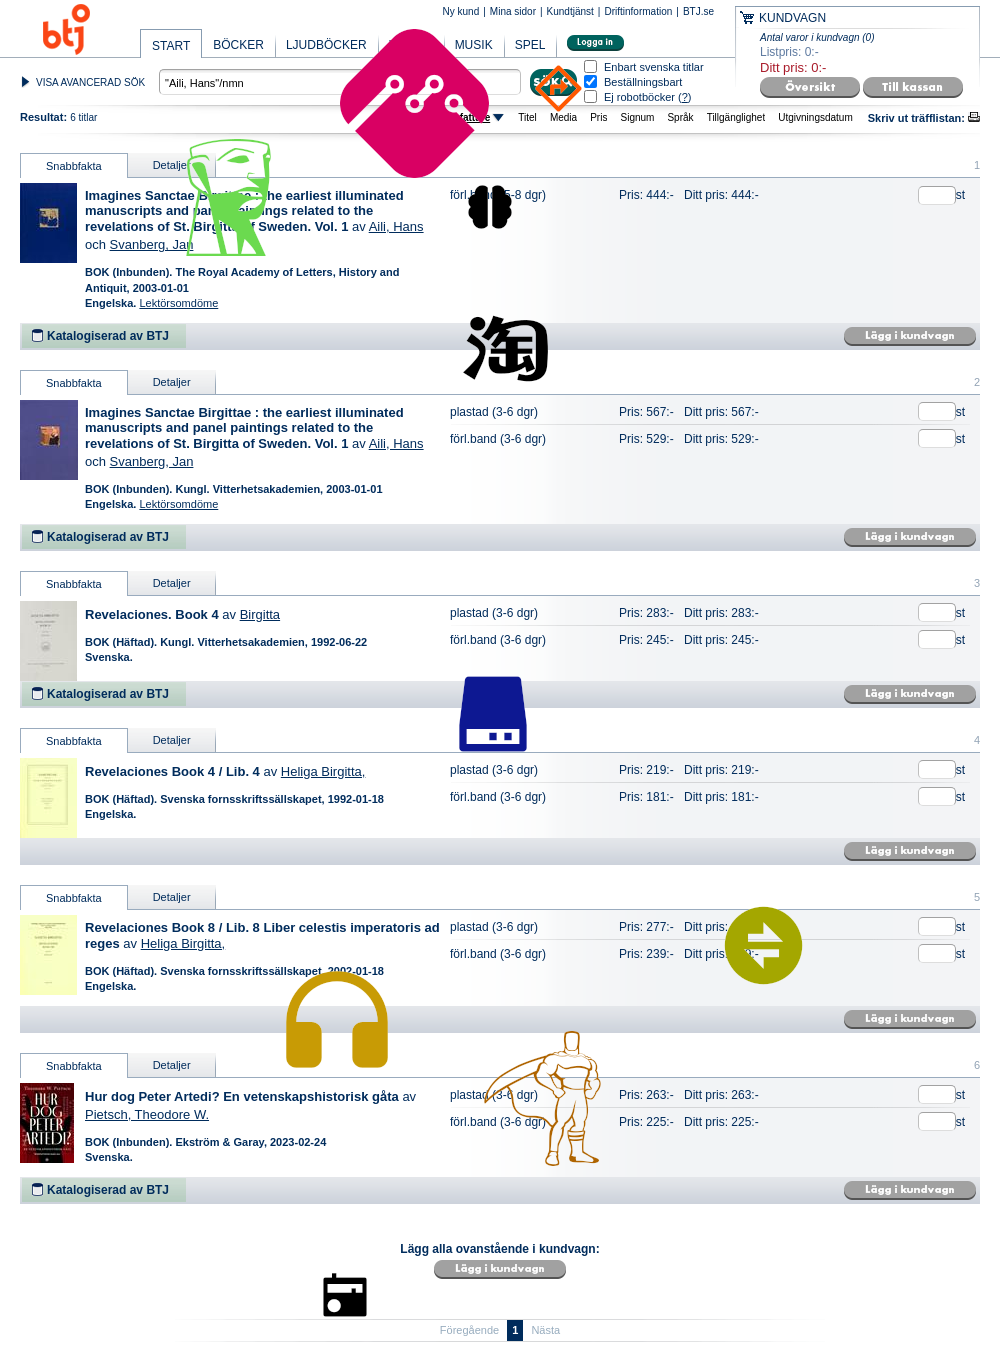 This screenshot has height=1372, width=1000. I want to click on mongoose.ws logo, so click(414, 103).